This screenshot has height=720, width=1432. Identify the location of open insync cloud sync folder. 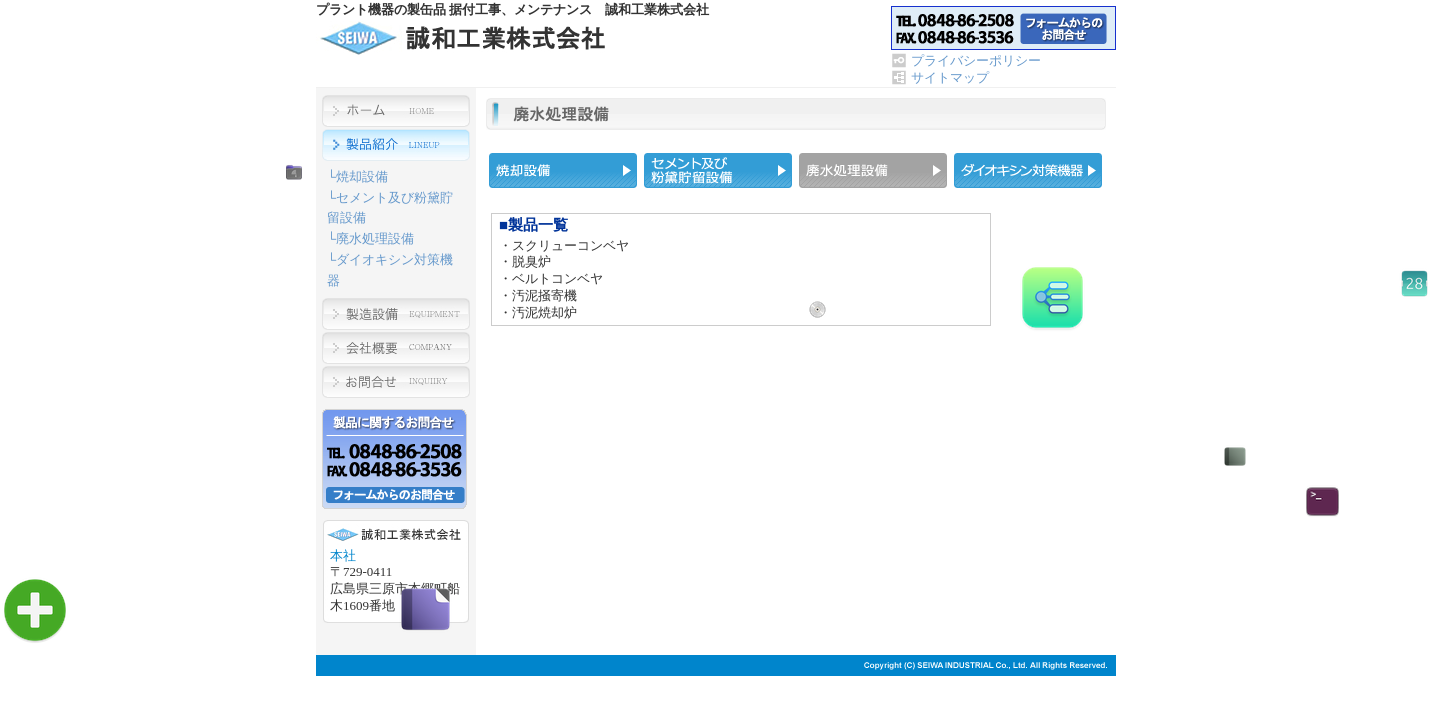
(294, 172).